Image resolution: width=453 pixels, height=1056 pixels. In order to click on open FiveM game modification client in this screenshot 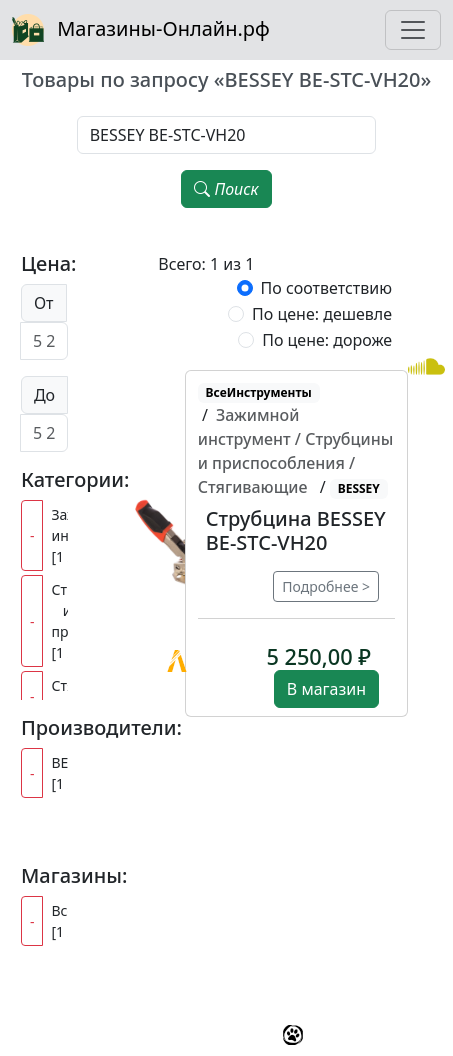, I will do `click(177, 661)`.